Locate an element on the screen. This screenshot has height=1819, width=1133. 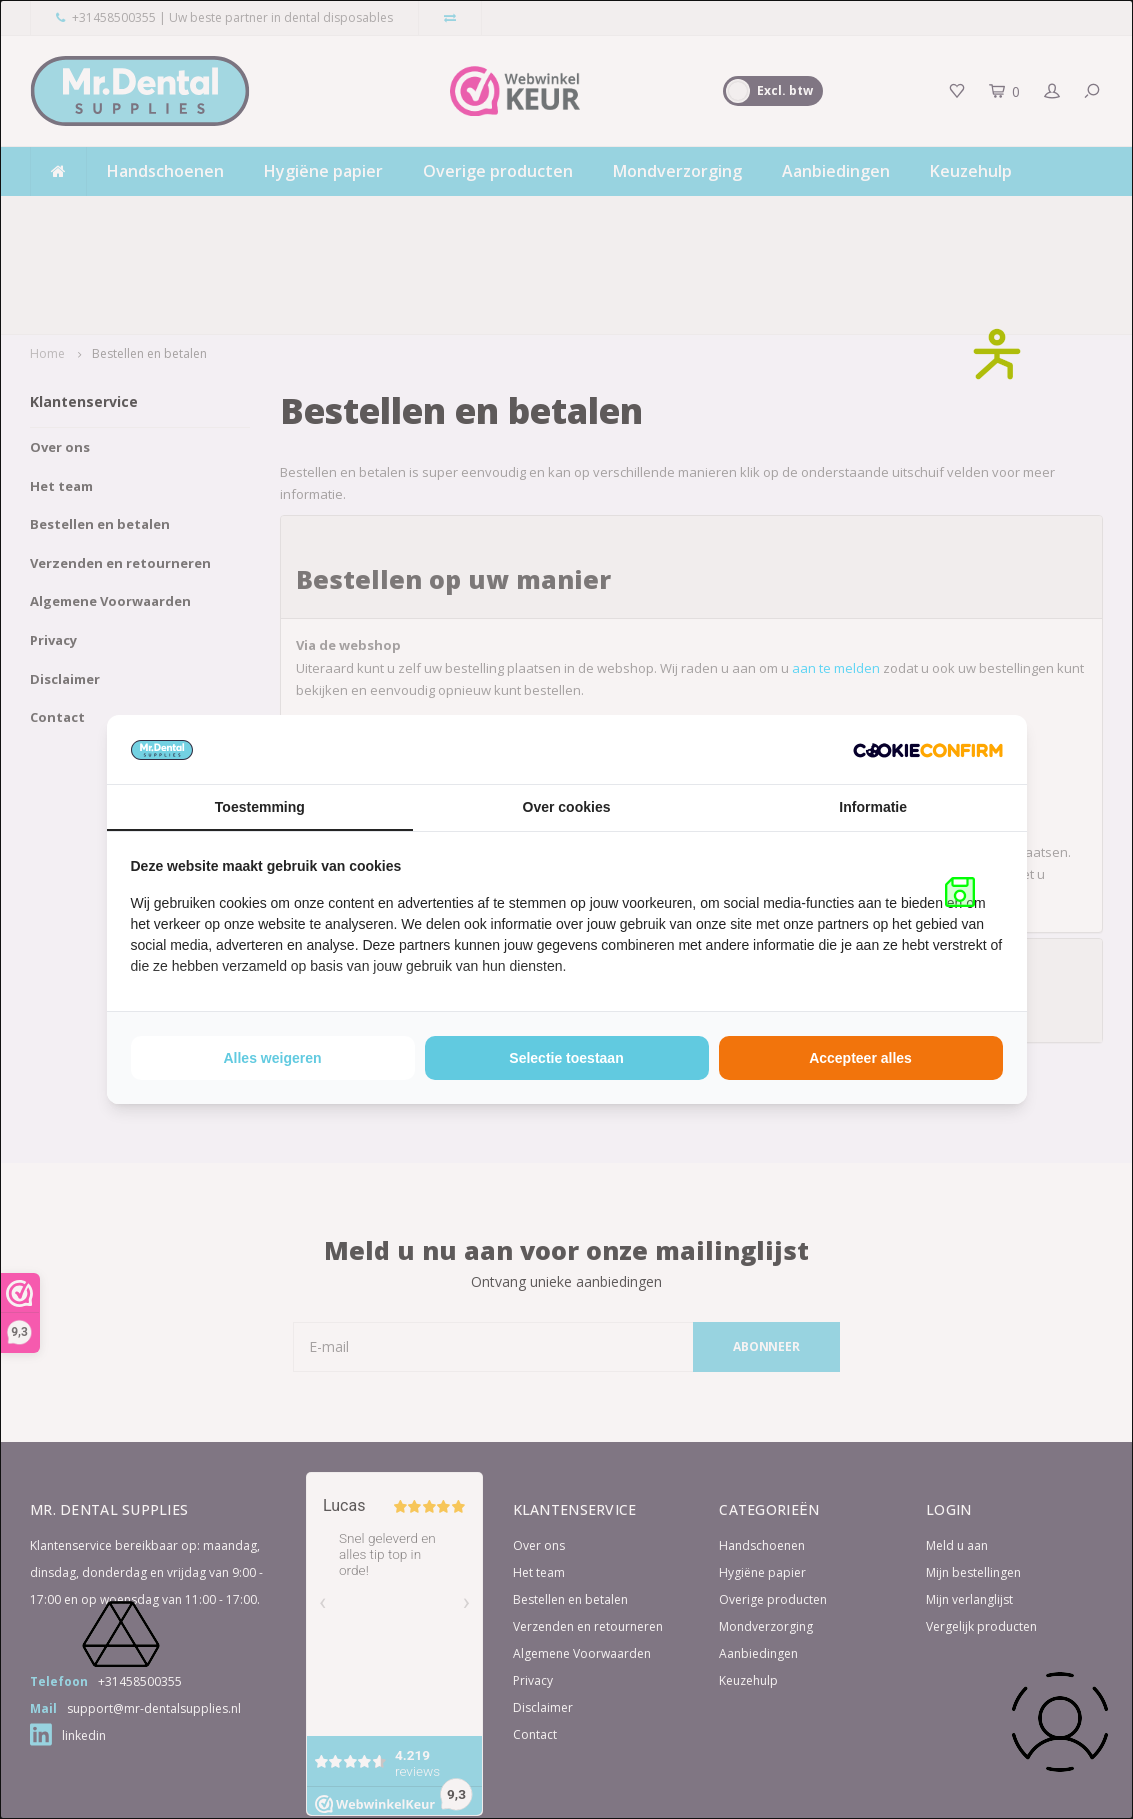
save current file or document is located at coordinates (960, 892).